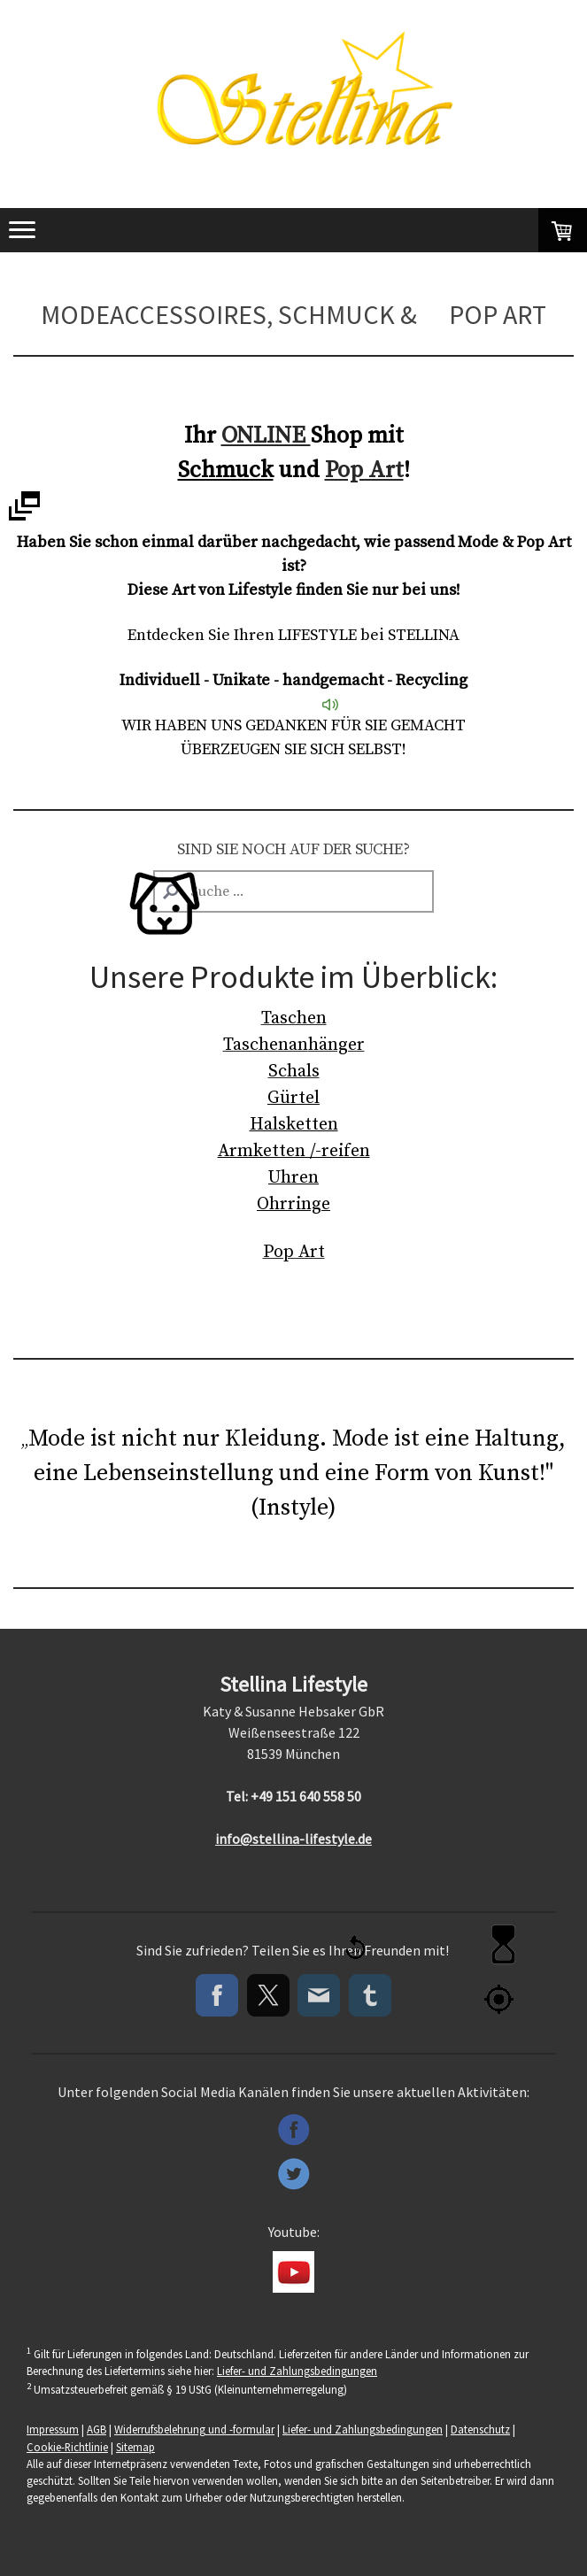 The width and height of the screenshot is (587, 2576). I want to click on rewind 30 seconds, so click(355, 1947).